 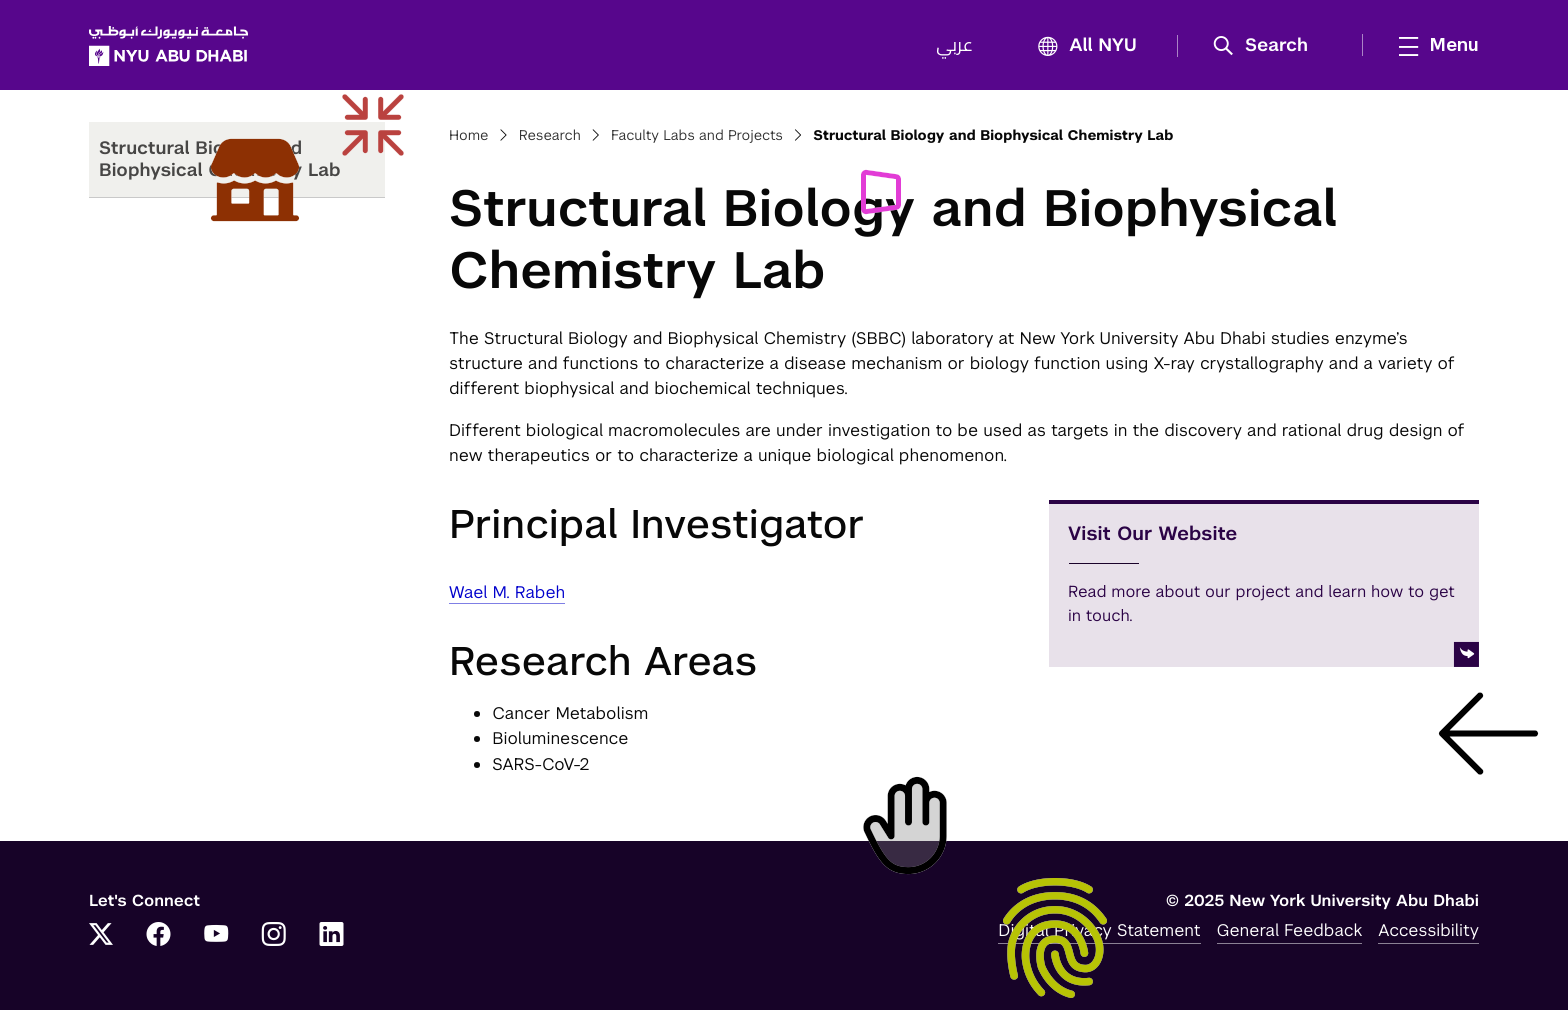 What do you see at coordinates (881, 192) in the screenshot?
I see `adjust perspective or 3D view settings` at bounding box center [881, 192].